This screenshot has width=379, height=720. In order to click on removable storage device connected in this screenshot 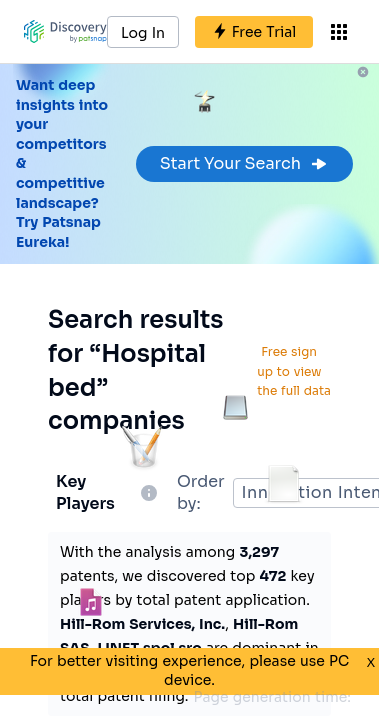, I will do `click(235, 407)`.